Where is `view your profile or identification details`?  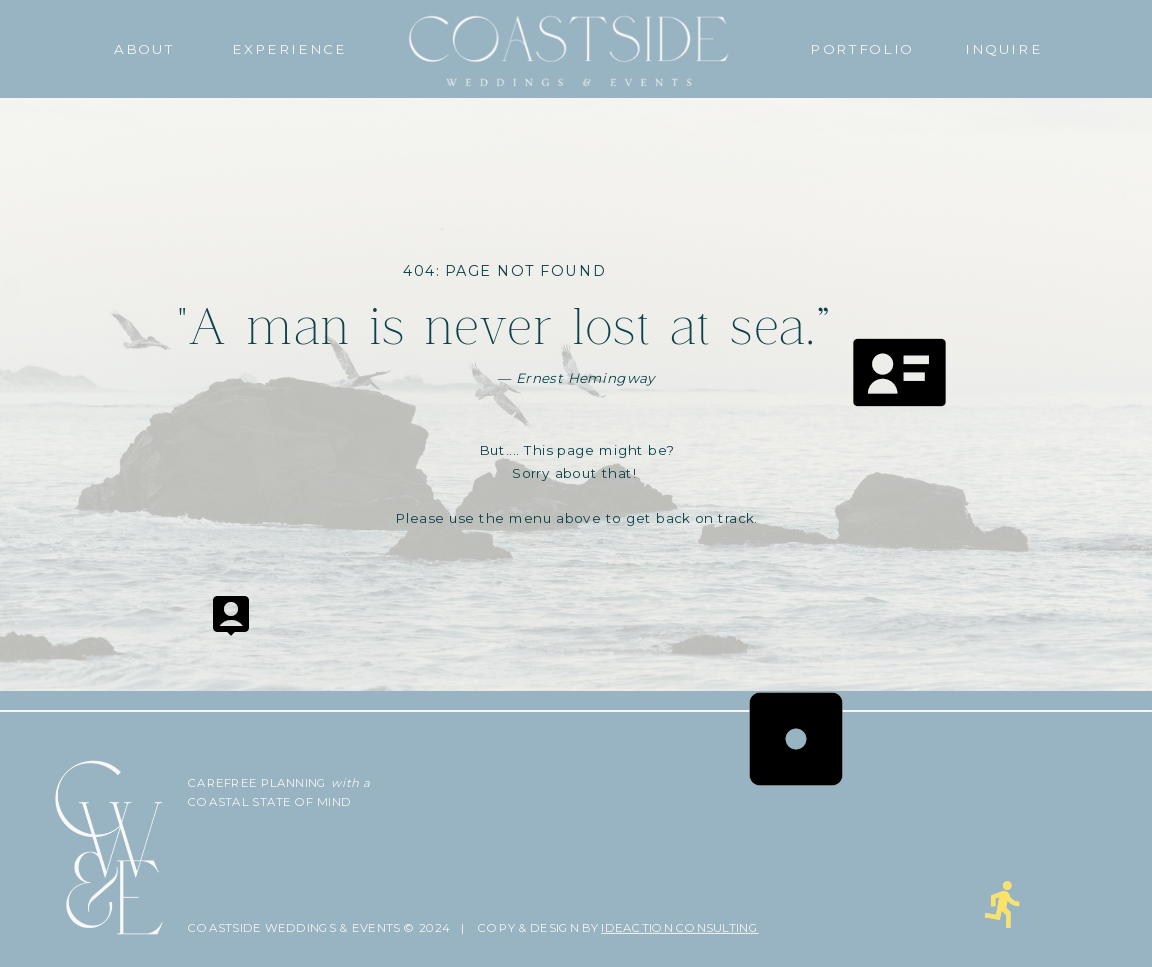
view your profile or identification details is located at coordinates (899, 372).